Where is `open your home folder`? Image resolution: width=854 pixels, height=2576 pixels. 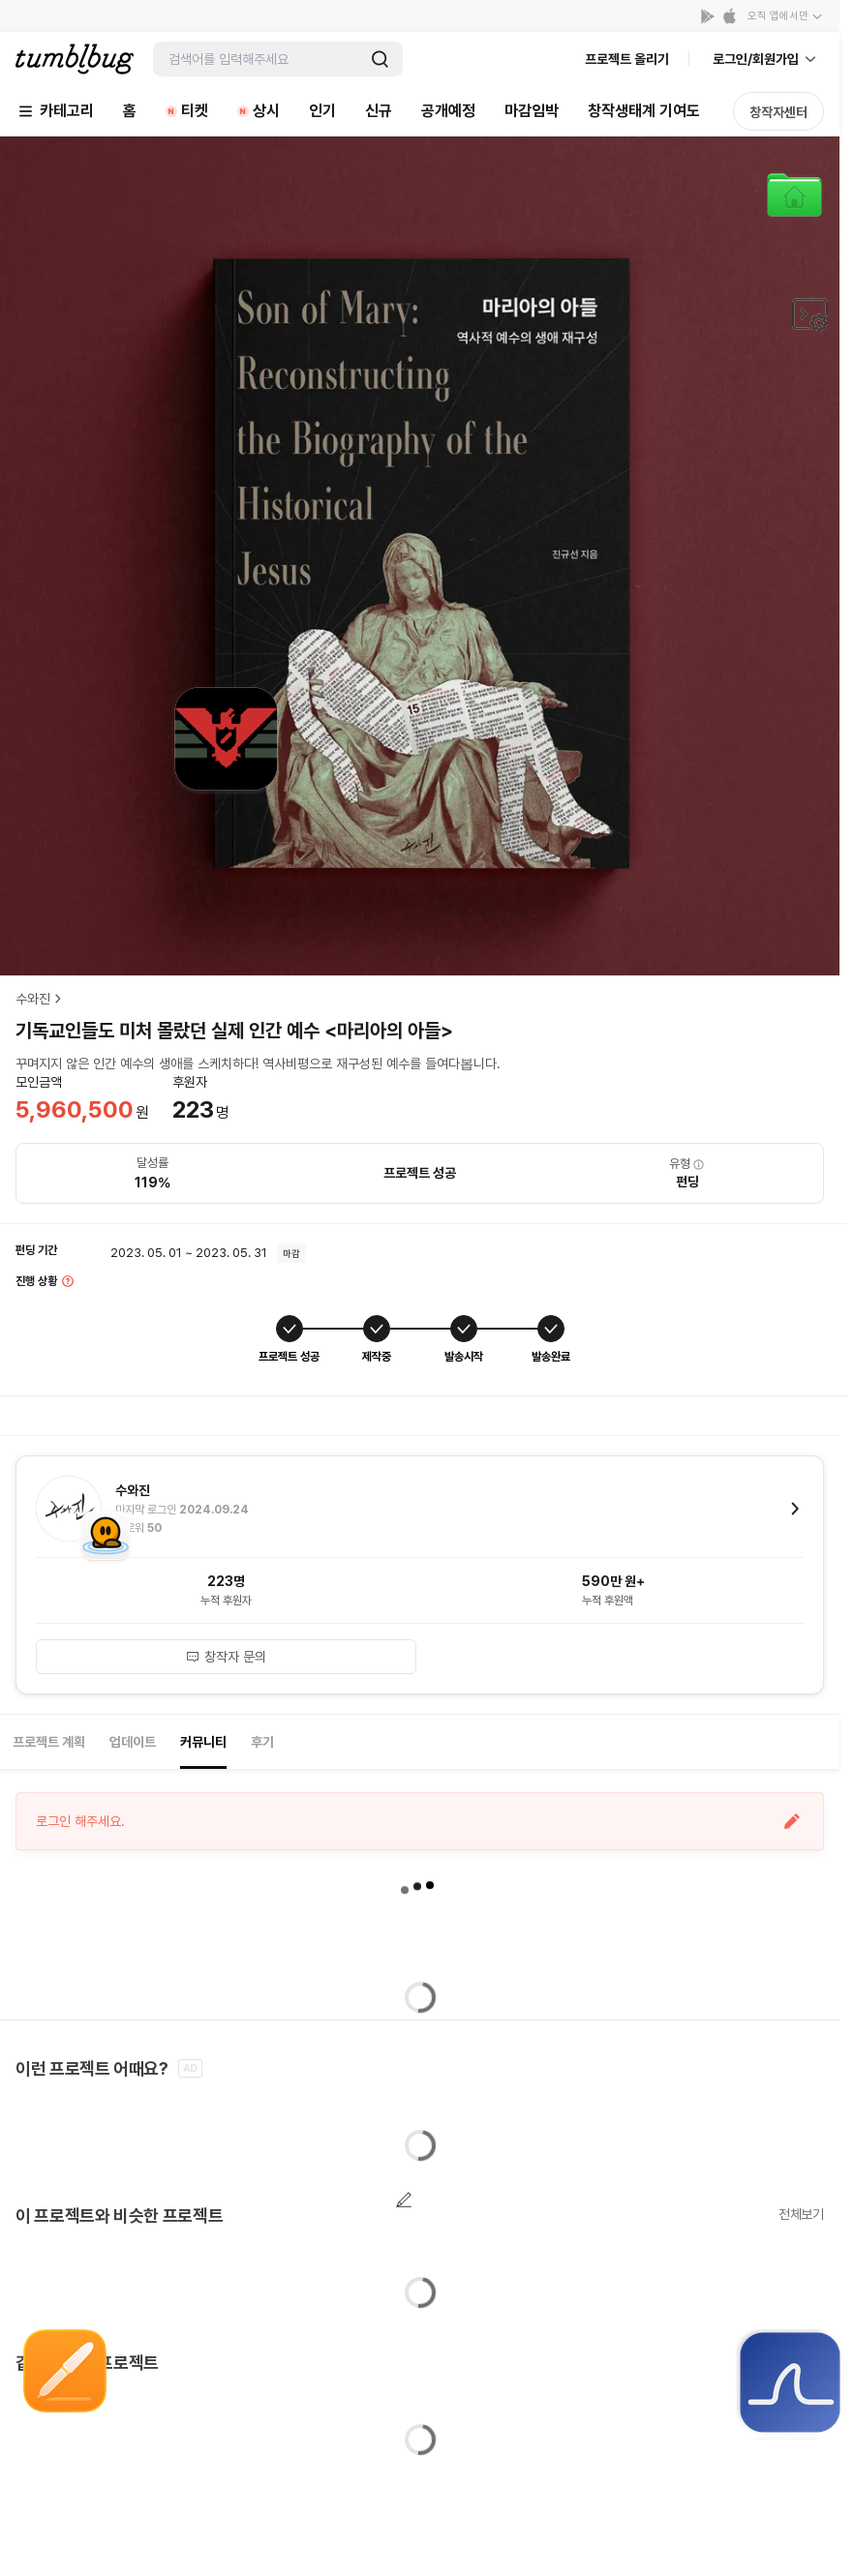
open your home folder is located at coordinates (794, 195).